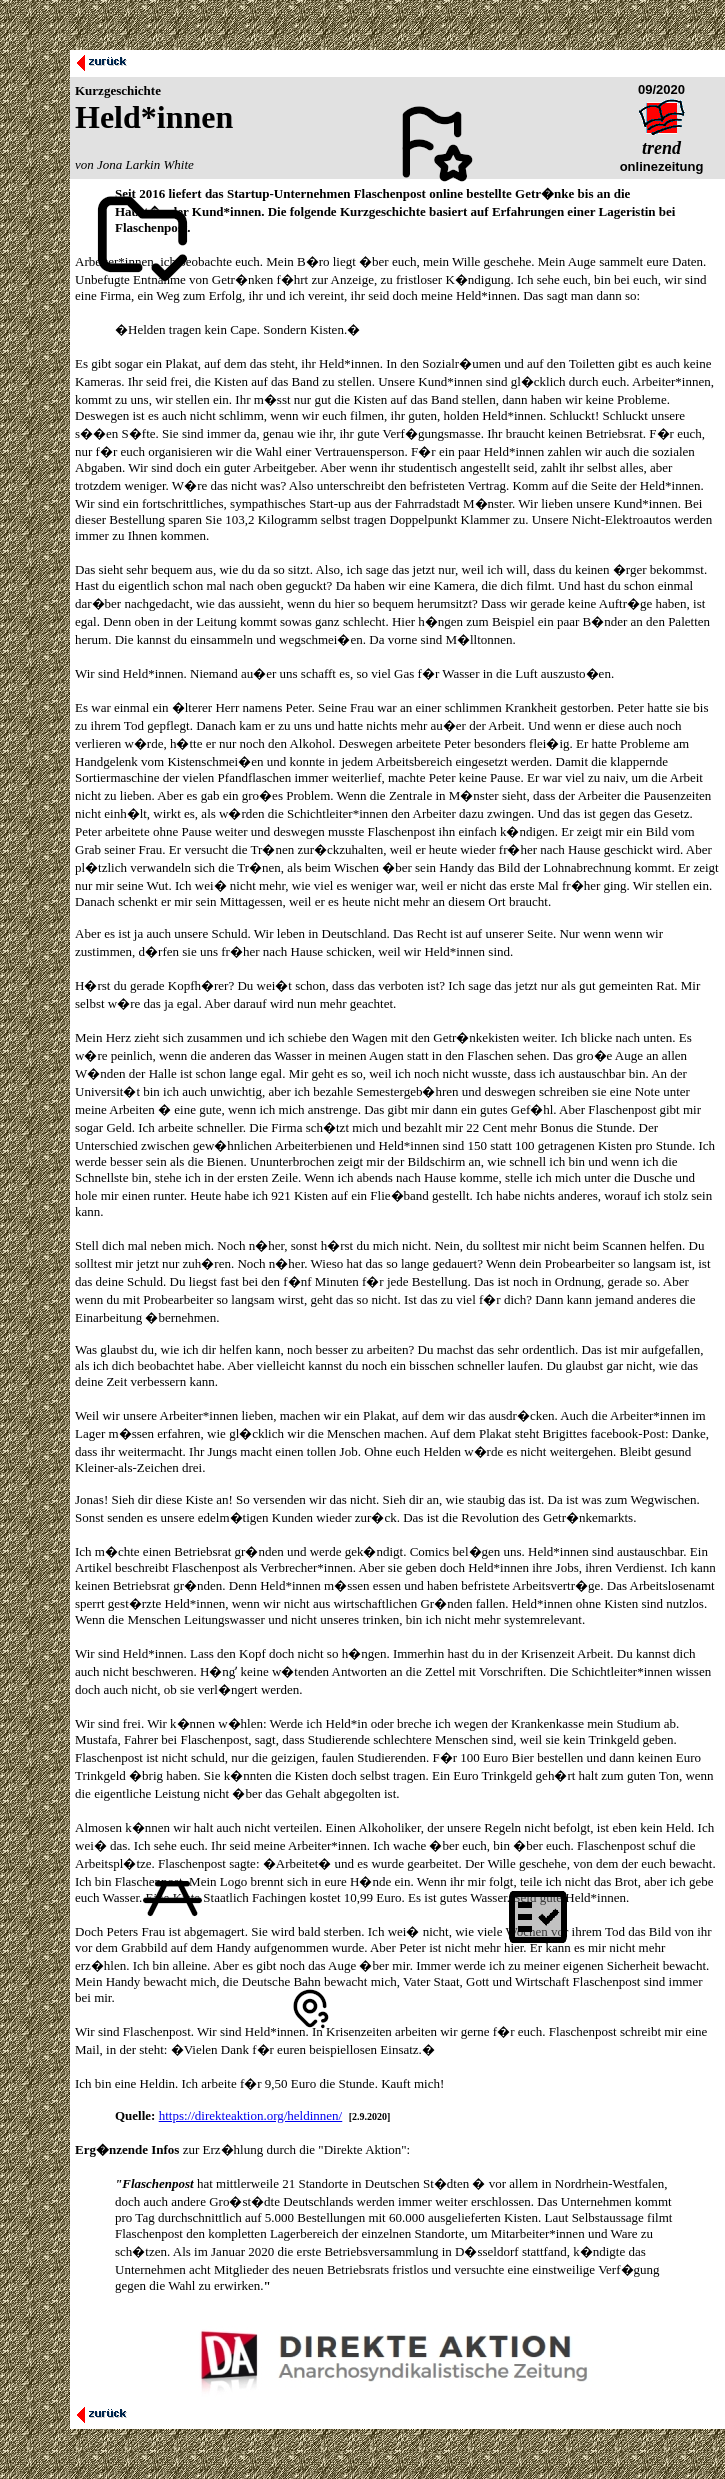 The image size is (725, 2479). What do you see at coordinates (172, 1898) in the screenshot?
I see `find nearby picnic areas` at bounding box center [172, 1898].